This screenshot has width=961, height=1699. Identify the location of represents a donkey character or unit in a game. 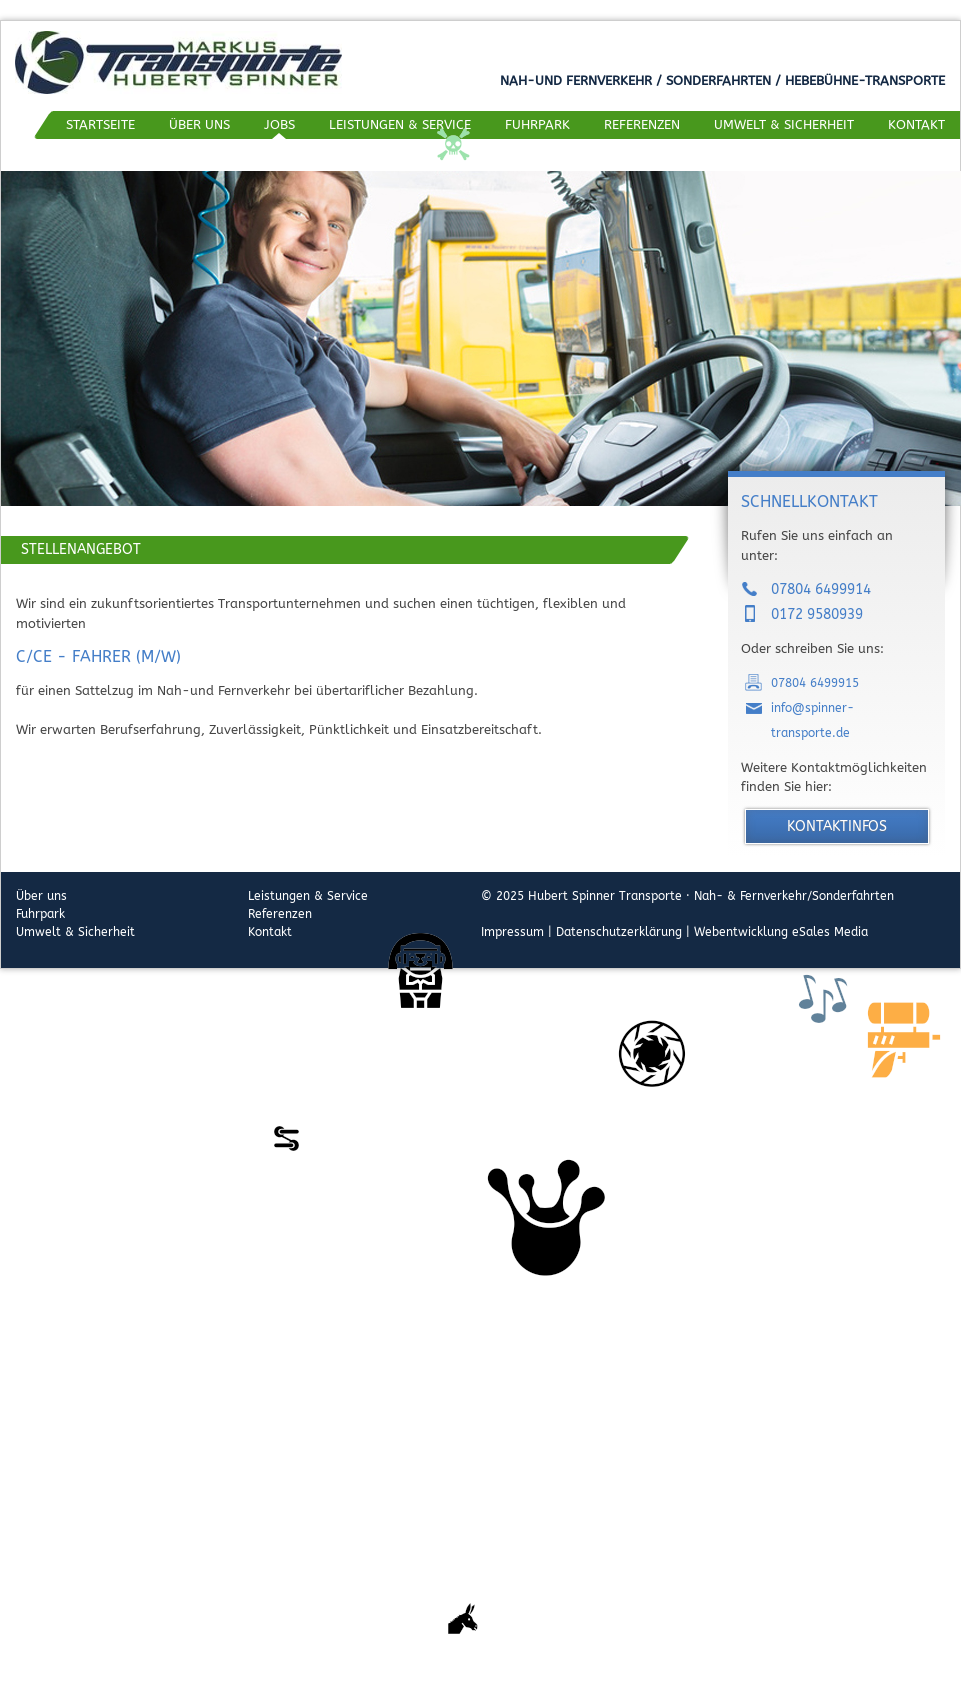
(463, 1618).